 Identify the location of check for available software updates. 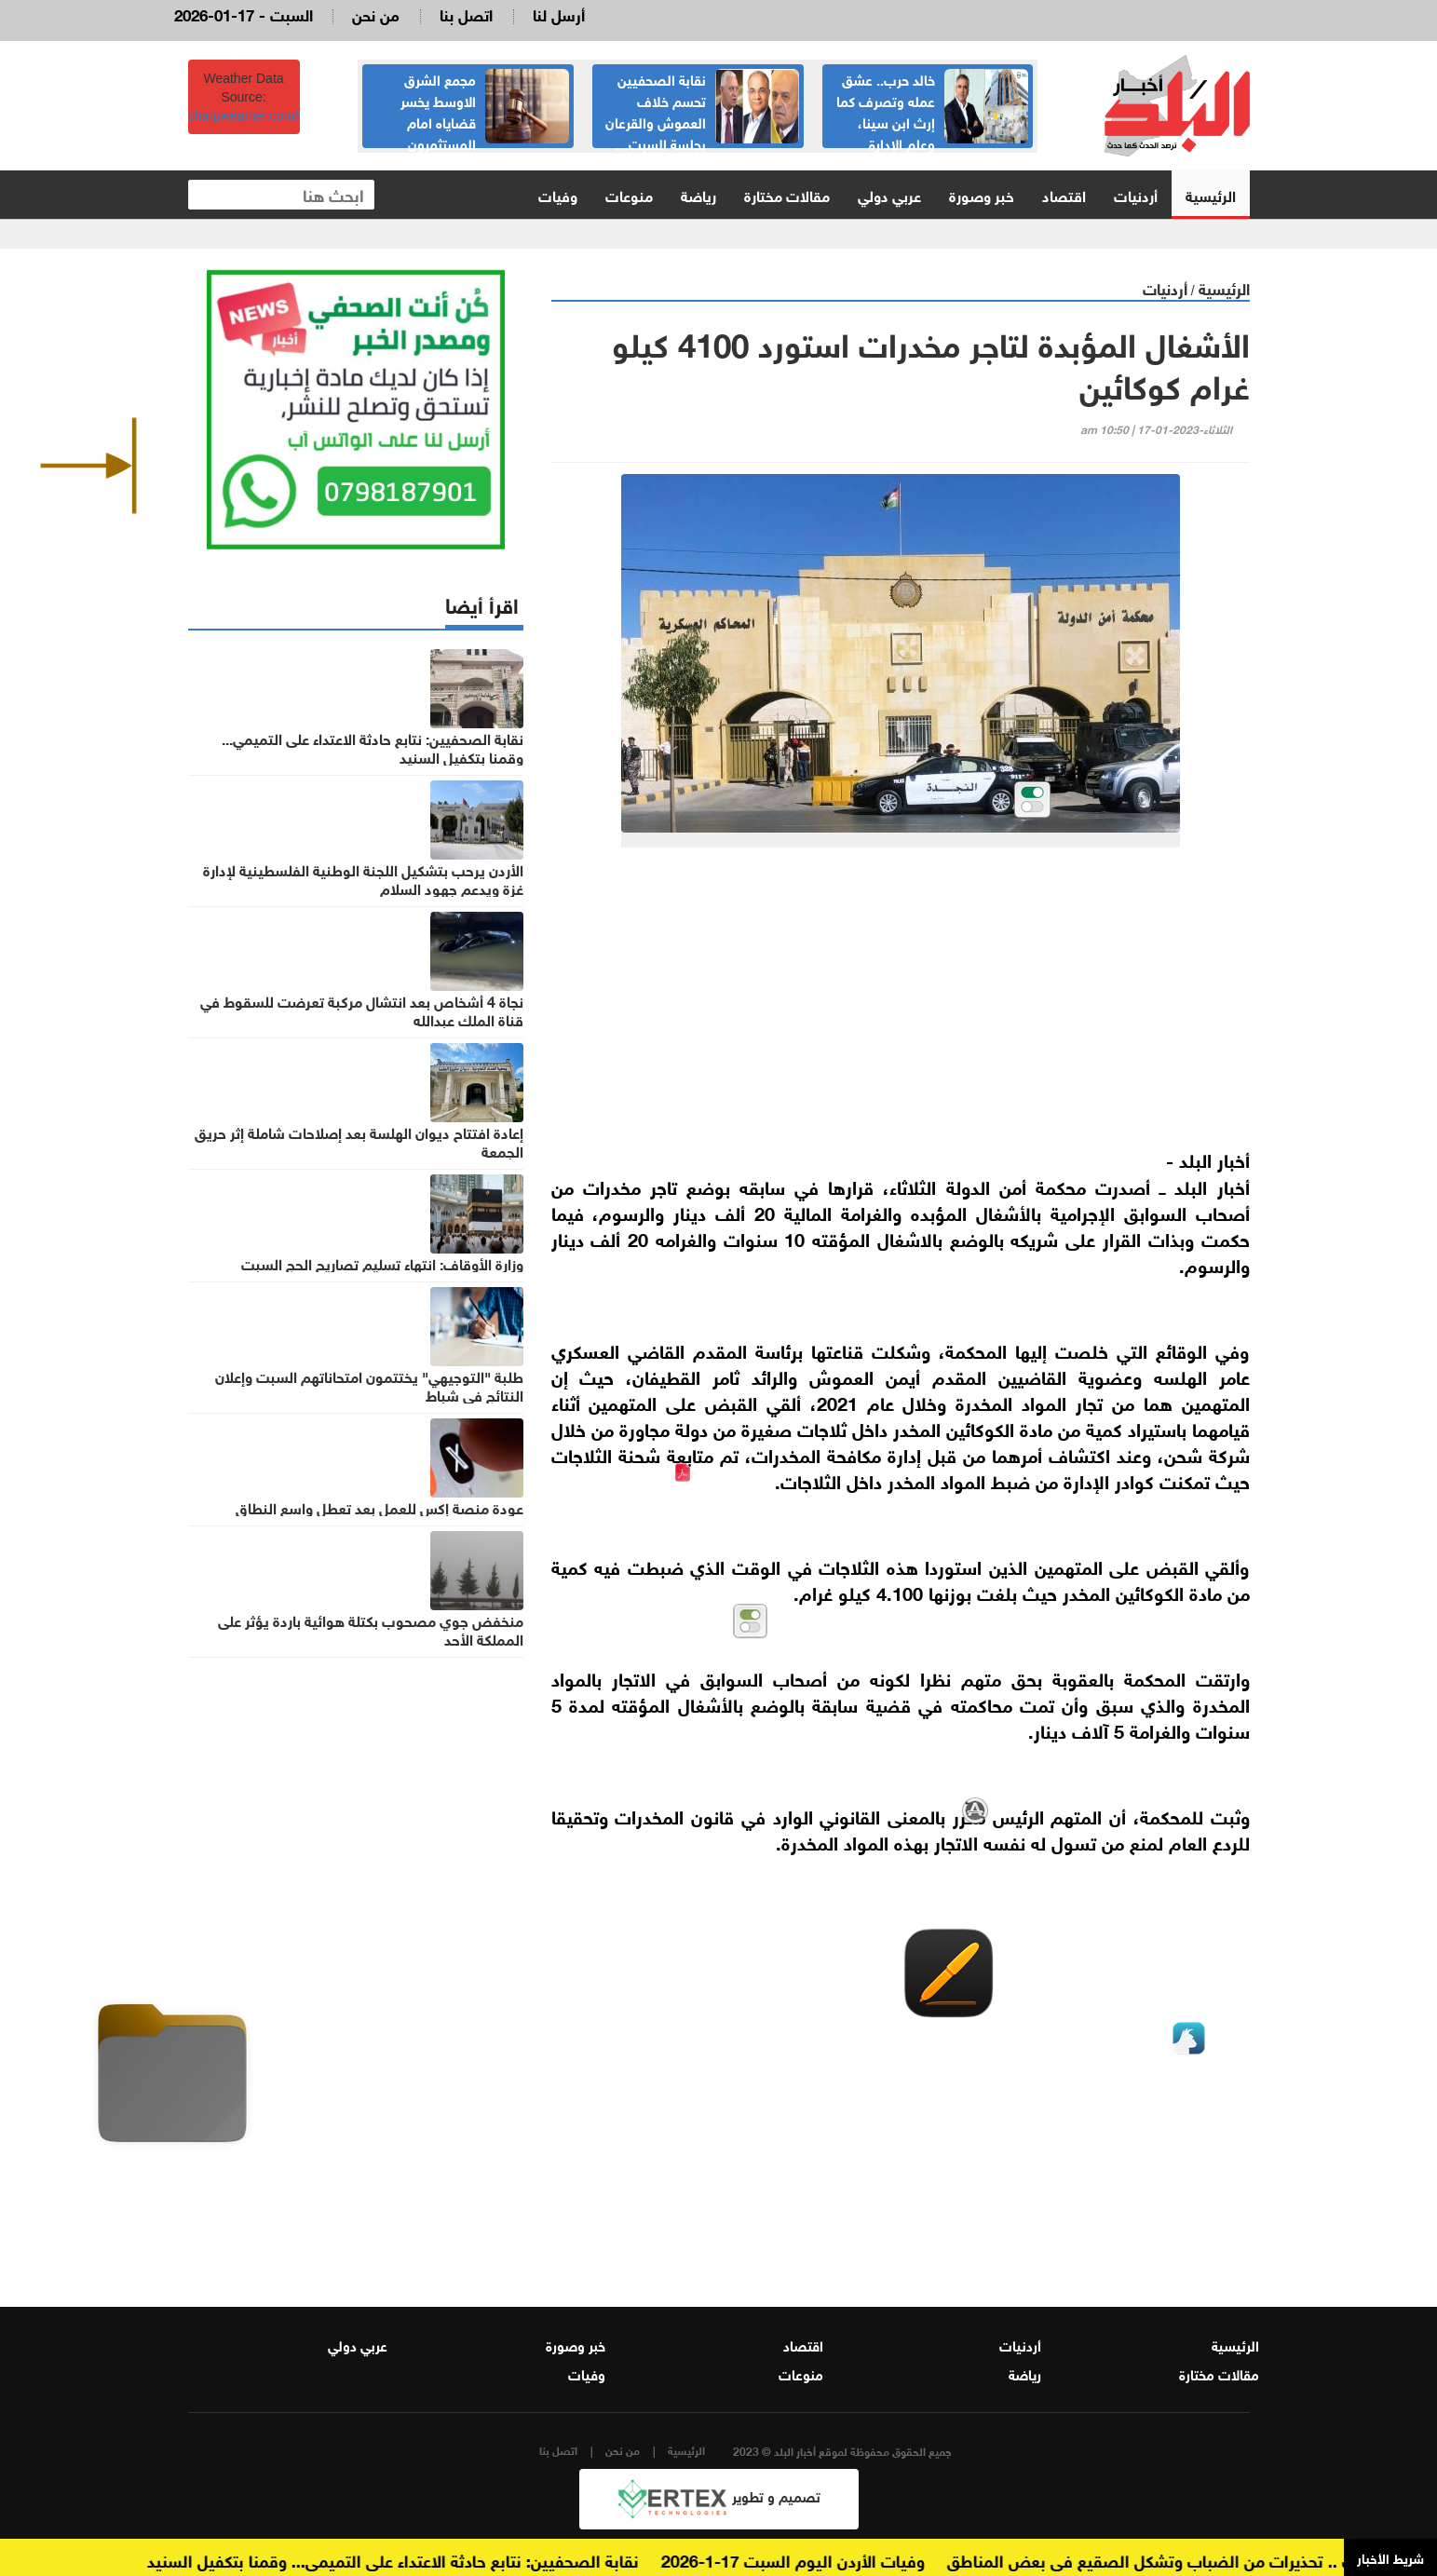
(975, 1810).